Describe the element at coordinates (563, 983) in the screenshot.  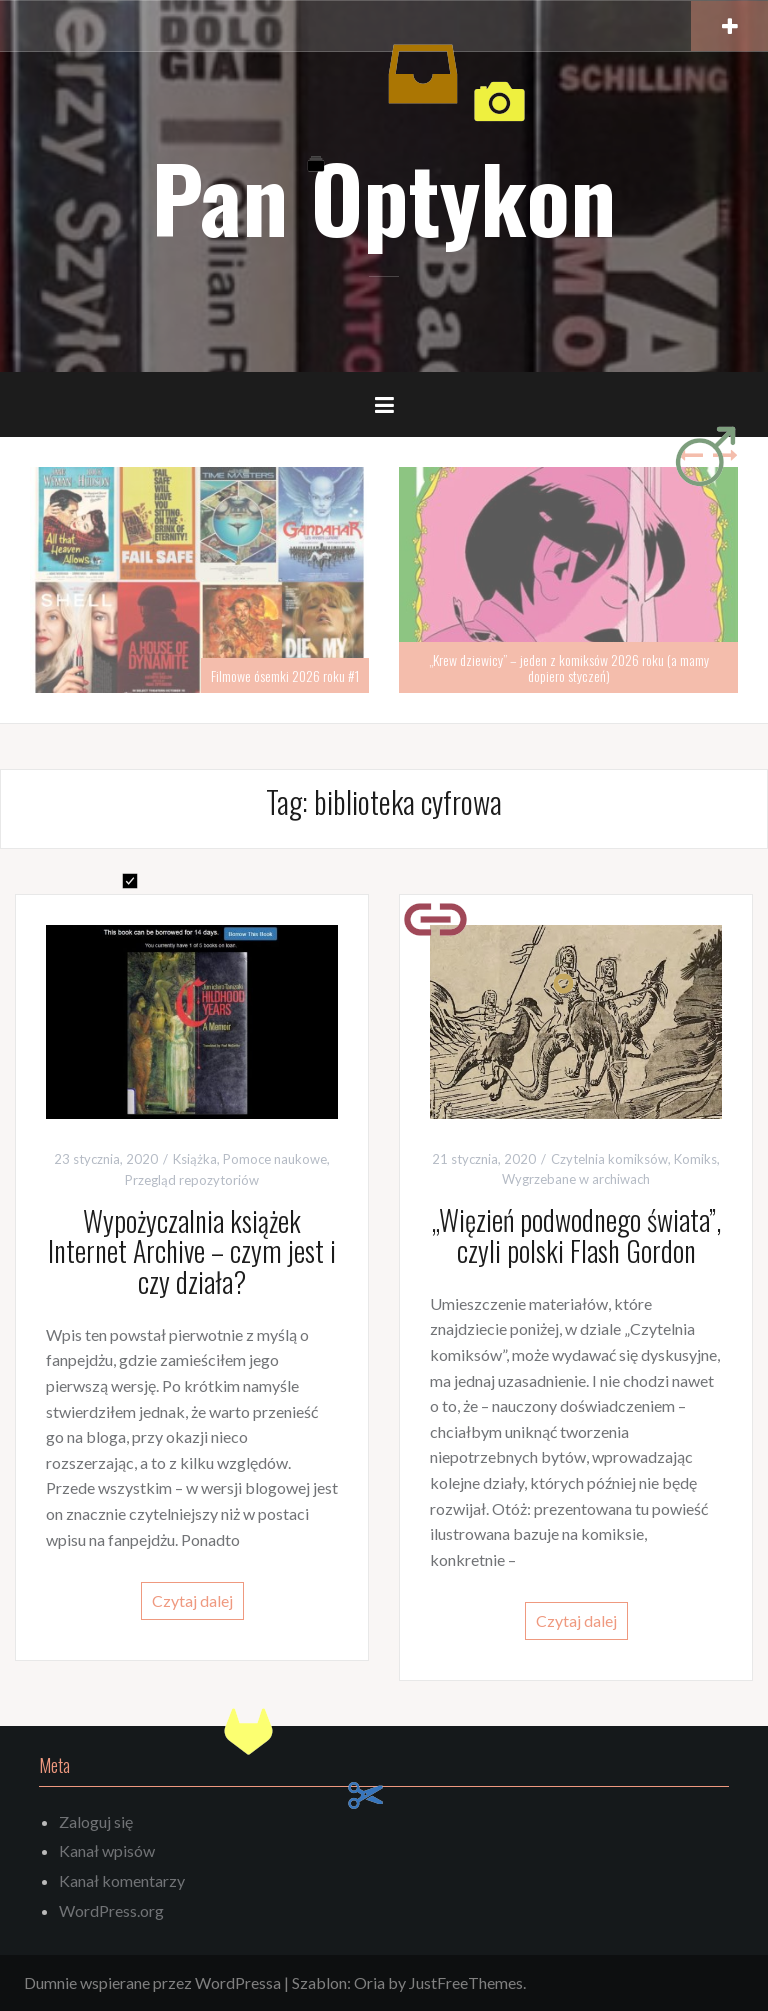
I see `add to favorites` at that location.